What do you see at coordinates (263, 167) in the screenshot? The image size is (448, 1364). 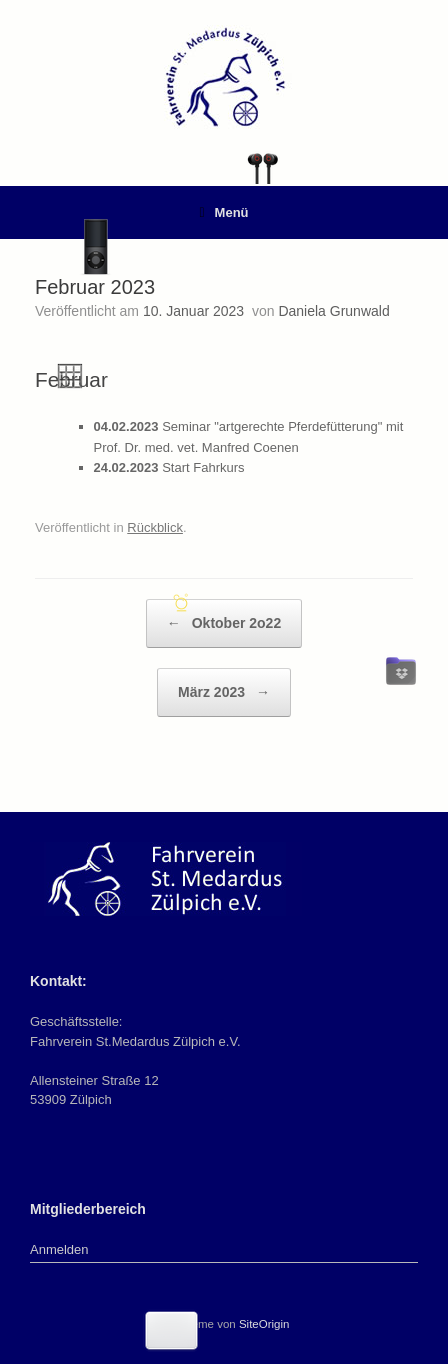 I see `beats earbuds connected via bluetooth` at bounding box center [263, 167].